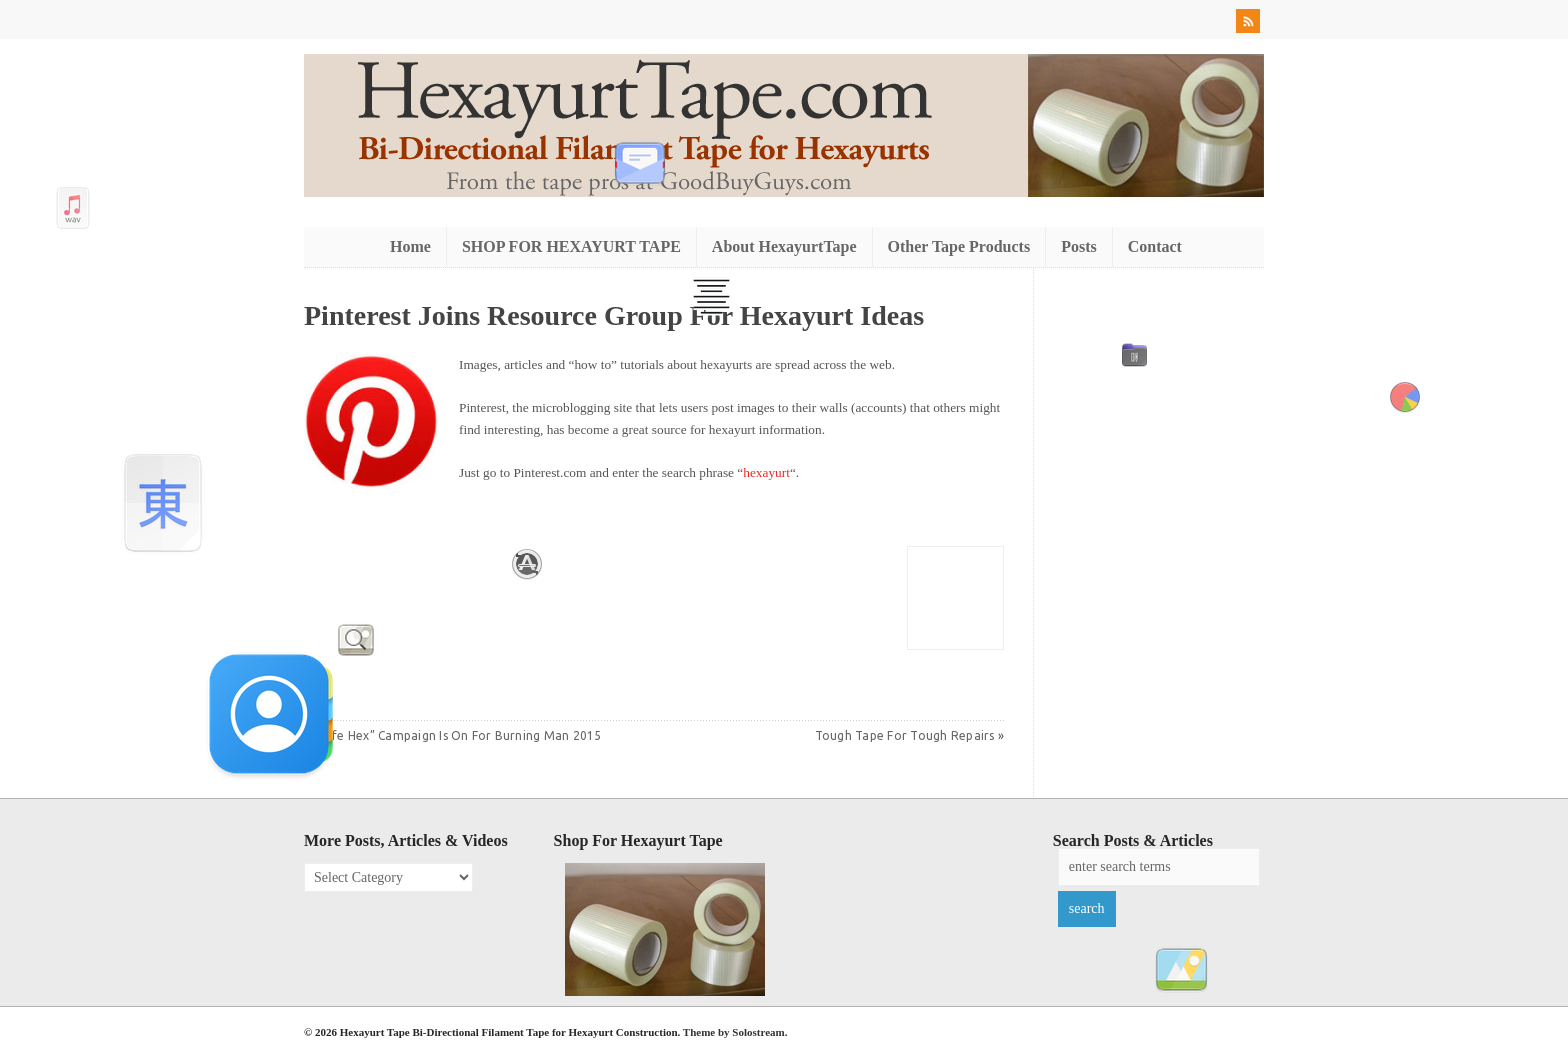  Describe the element at coordinates (640, 163) in the screenshot. I see `open evolution email and calendar app` at that location.